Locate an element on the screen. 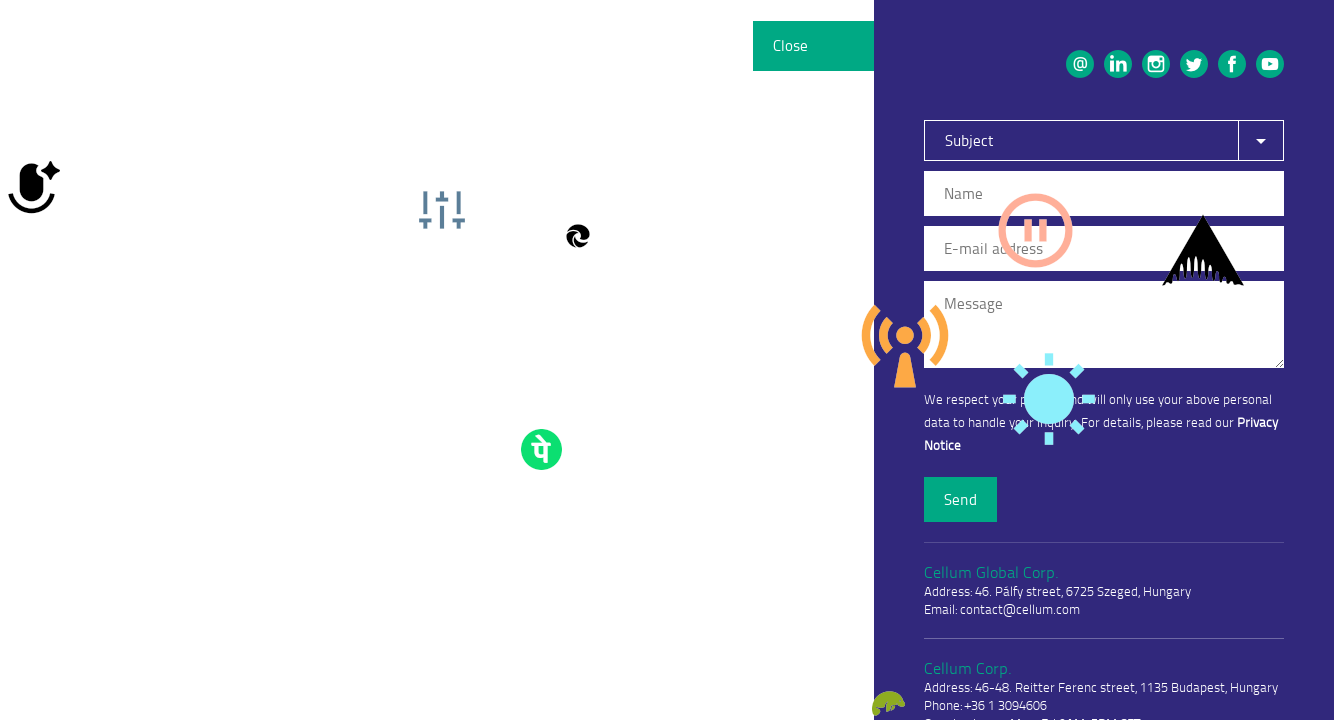 This screenshot has width=1334, height=720. access audio or sound settings is located at coordinates (442, 210).